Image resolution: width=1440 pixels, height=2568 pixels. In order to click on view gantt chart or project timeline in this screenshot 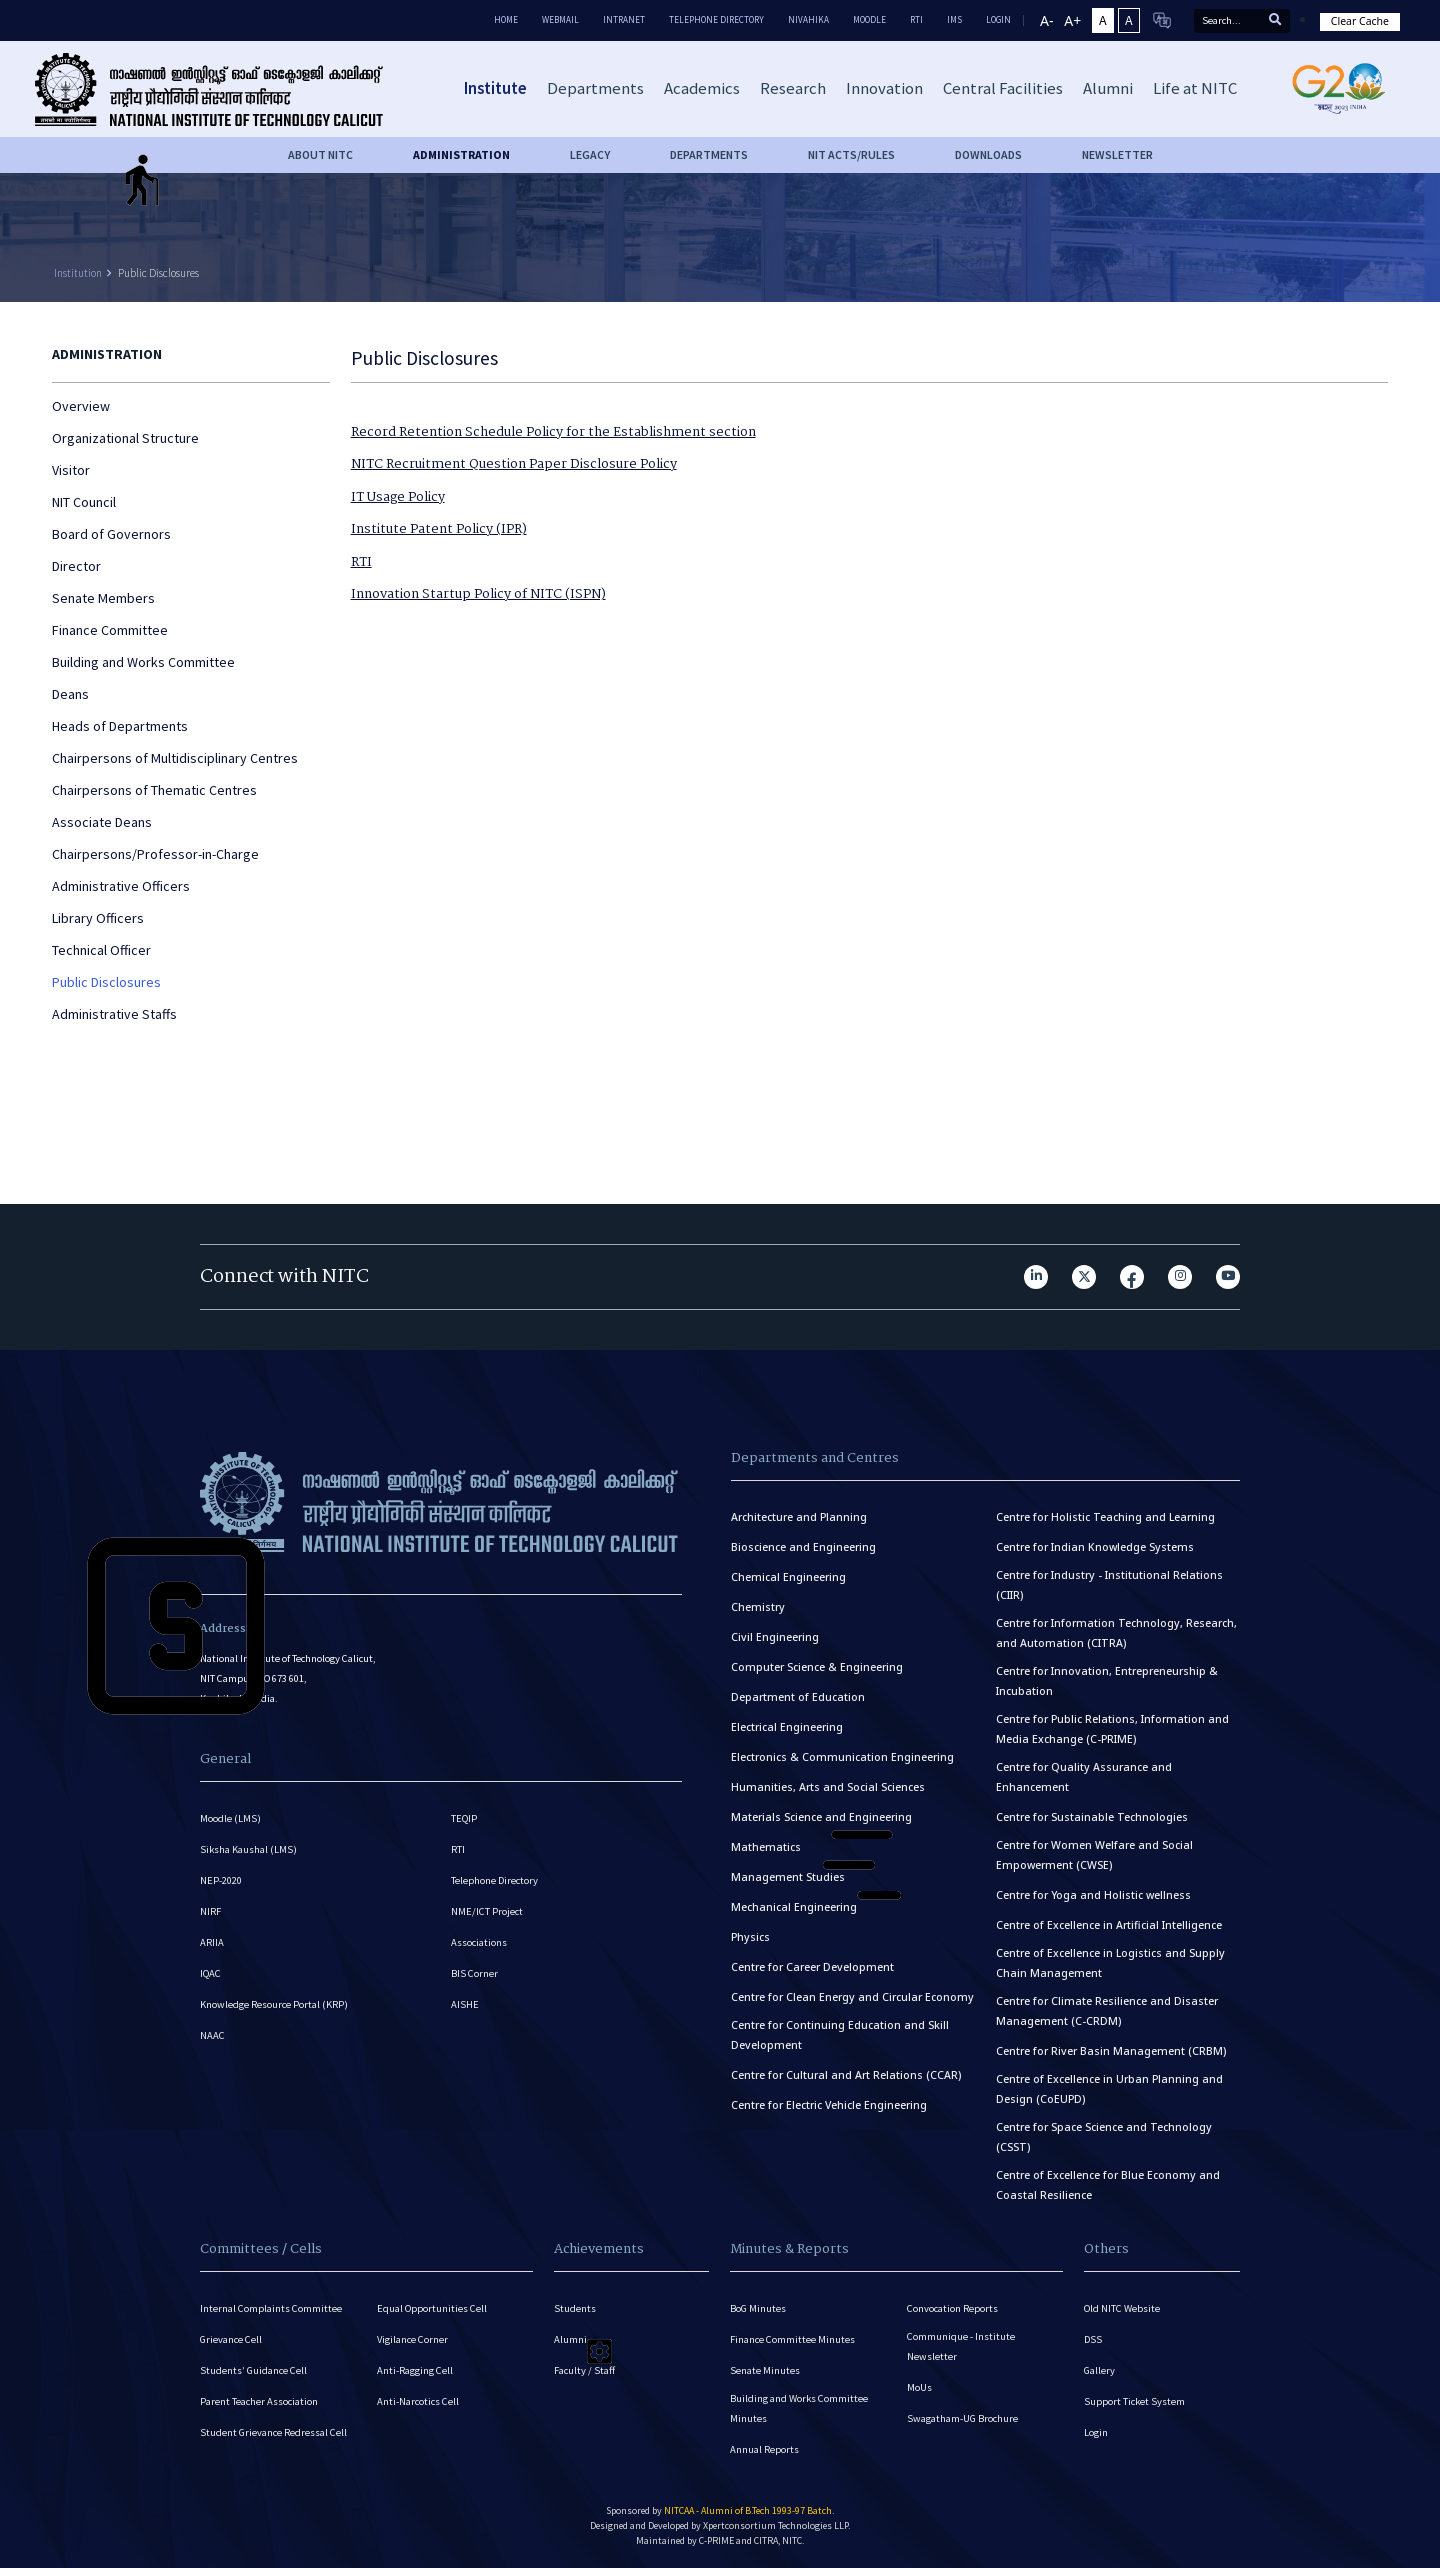, I will do `click(862, 1865)`.